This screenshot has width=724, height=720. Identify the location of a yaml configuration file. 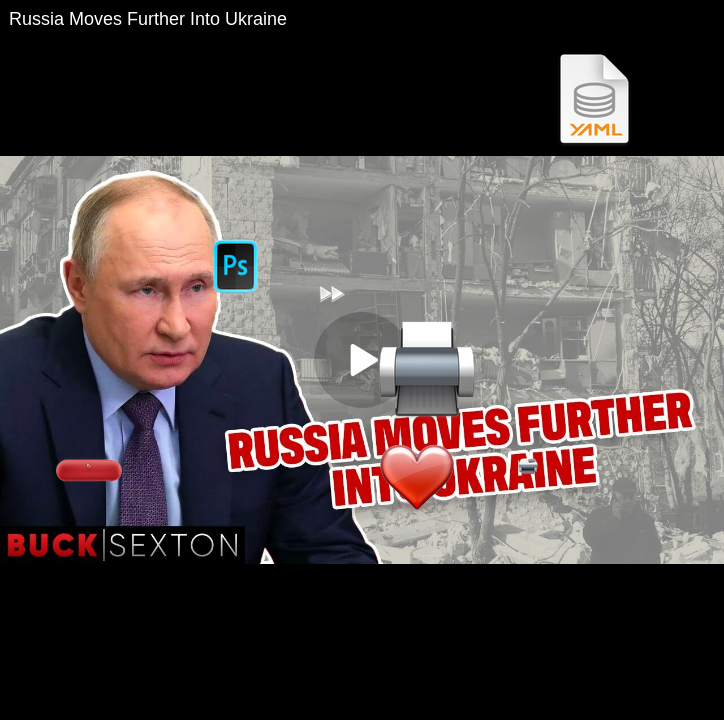
(594, 100).